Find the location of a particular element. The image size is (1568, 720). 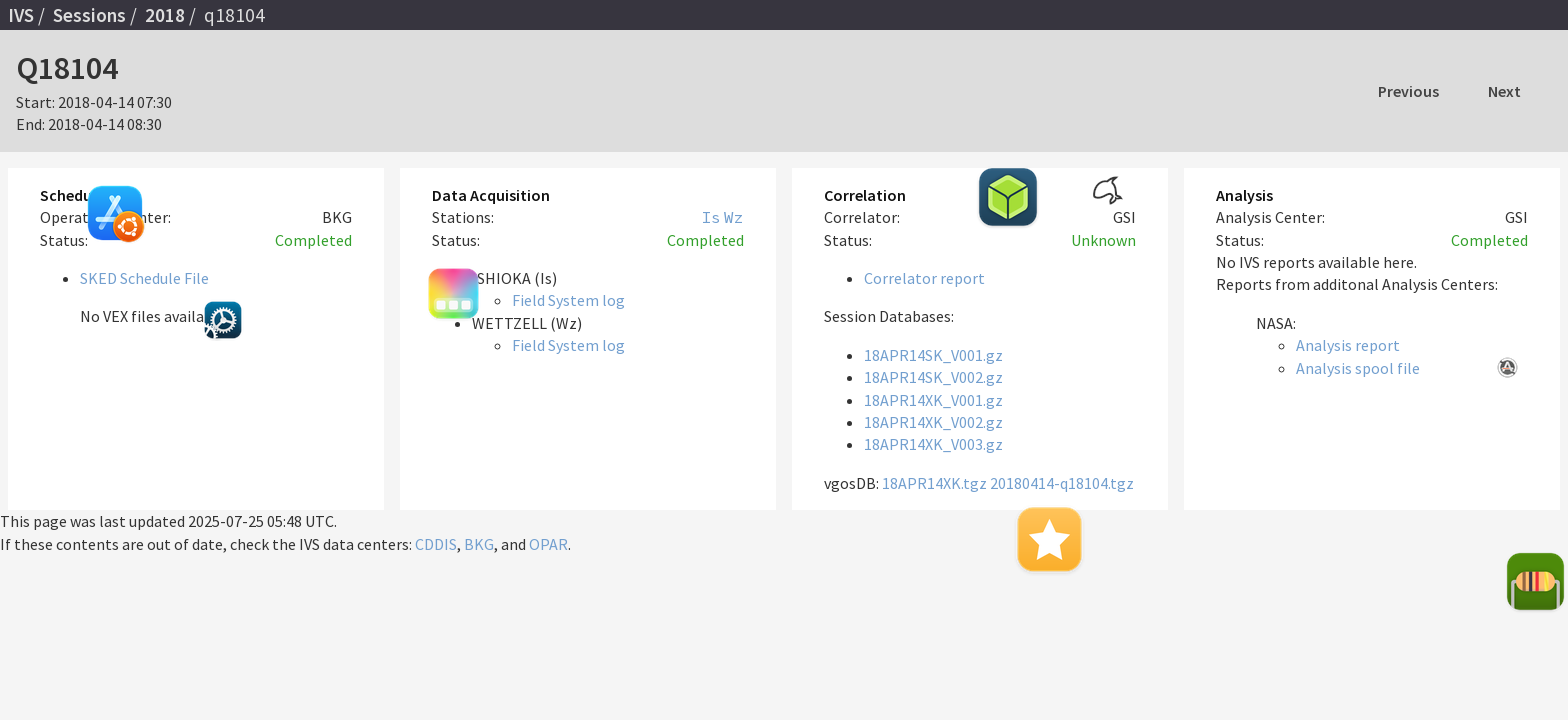

launch orca screen reader application is located at coordinates (1107, 190).